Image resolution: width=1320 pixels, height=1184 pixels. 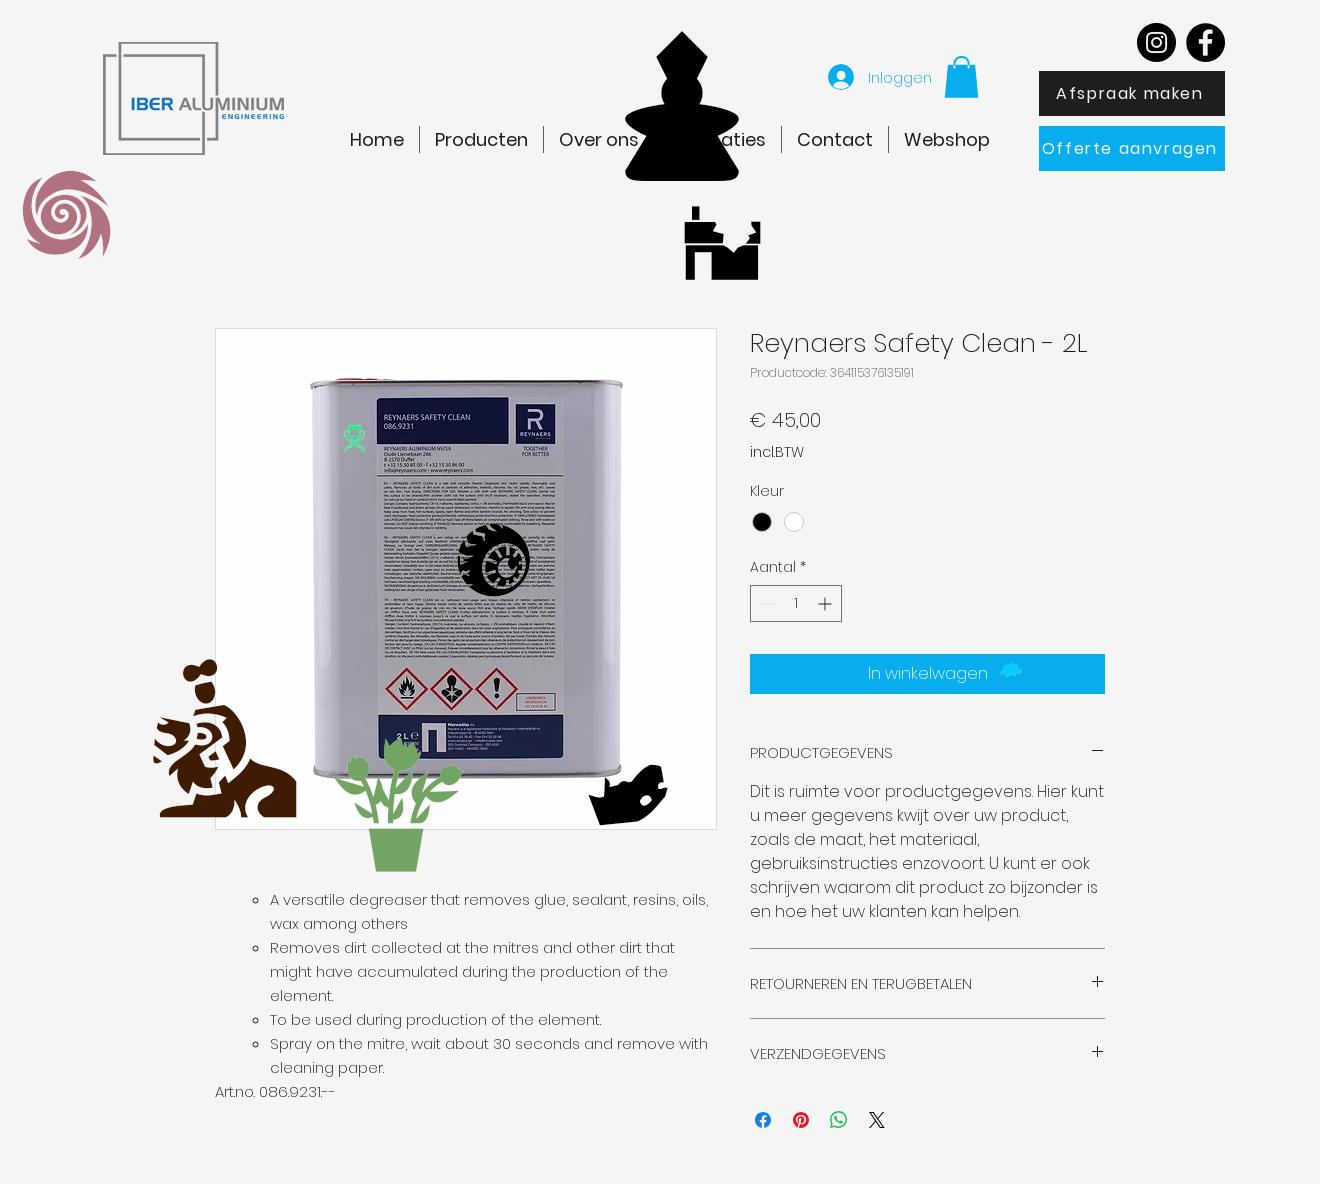 What do you see at coordinates (397, 805) in the screenshot?
I see `access gardening or plant care features` at bounding box center [397, 805].